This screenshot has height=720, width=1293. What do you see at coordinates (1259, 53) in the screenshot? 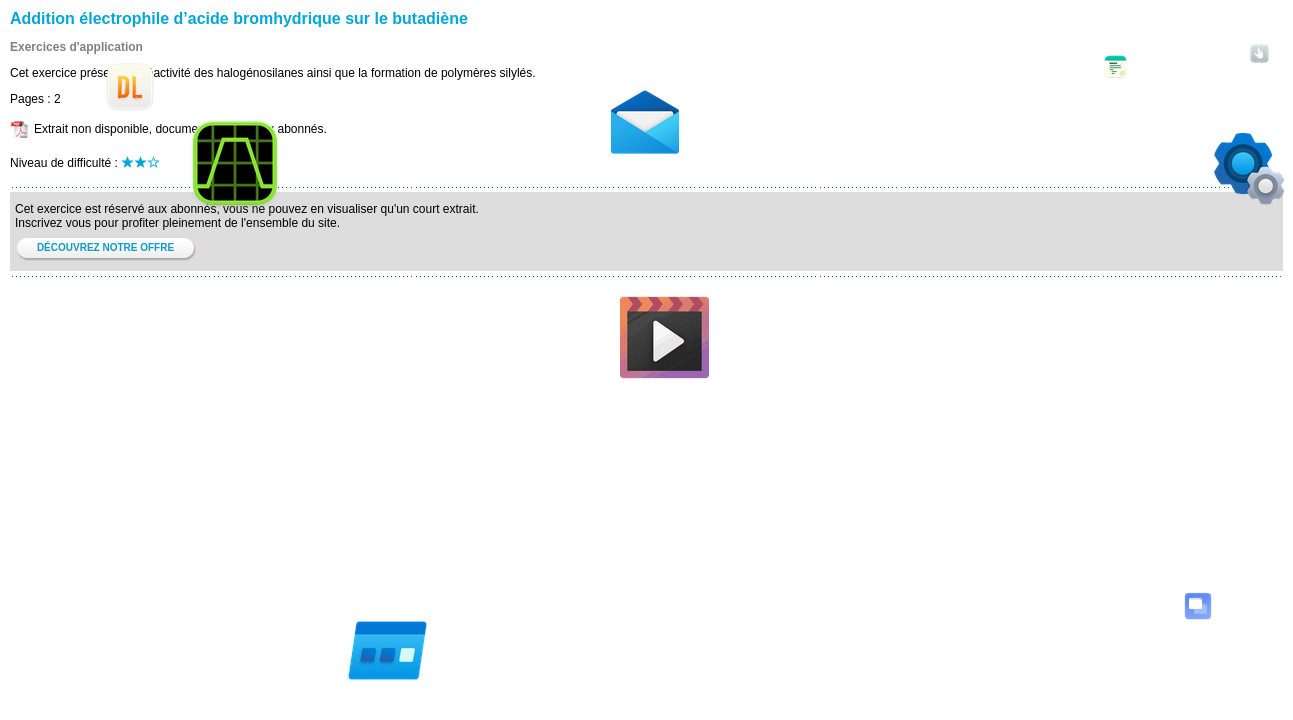
I see `open touché app for touch bar customization` at bounding box center [1259, 53].